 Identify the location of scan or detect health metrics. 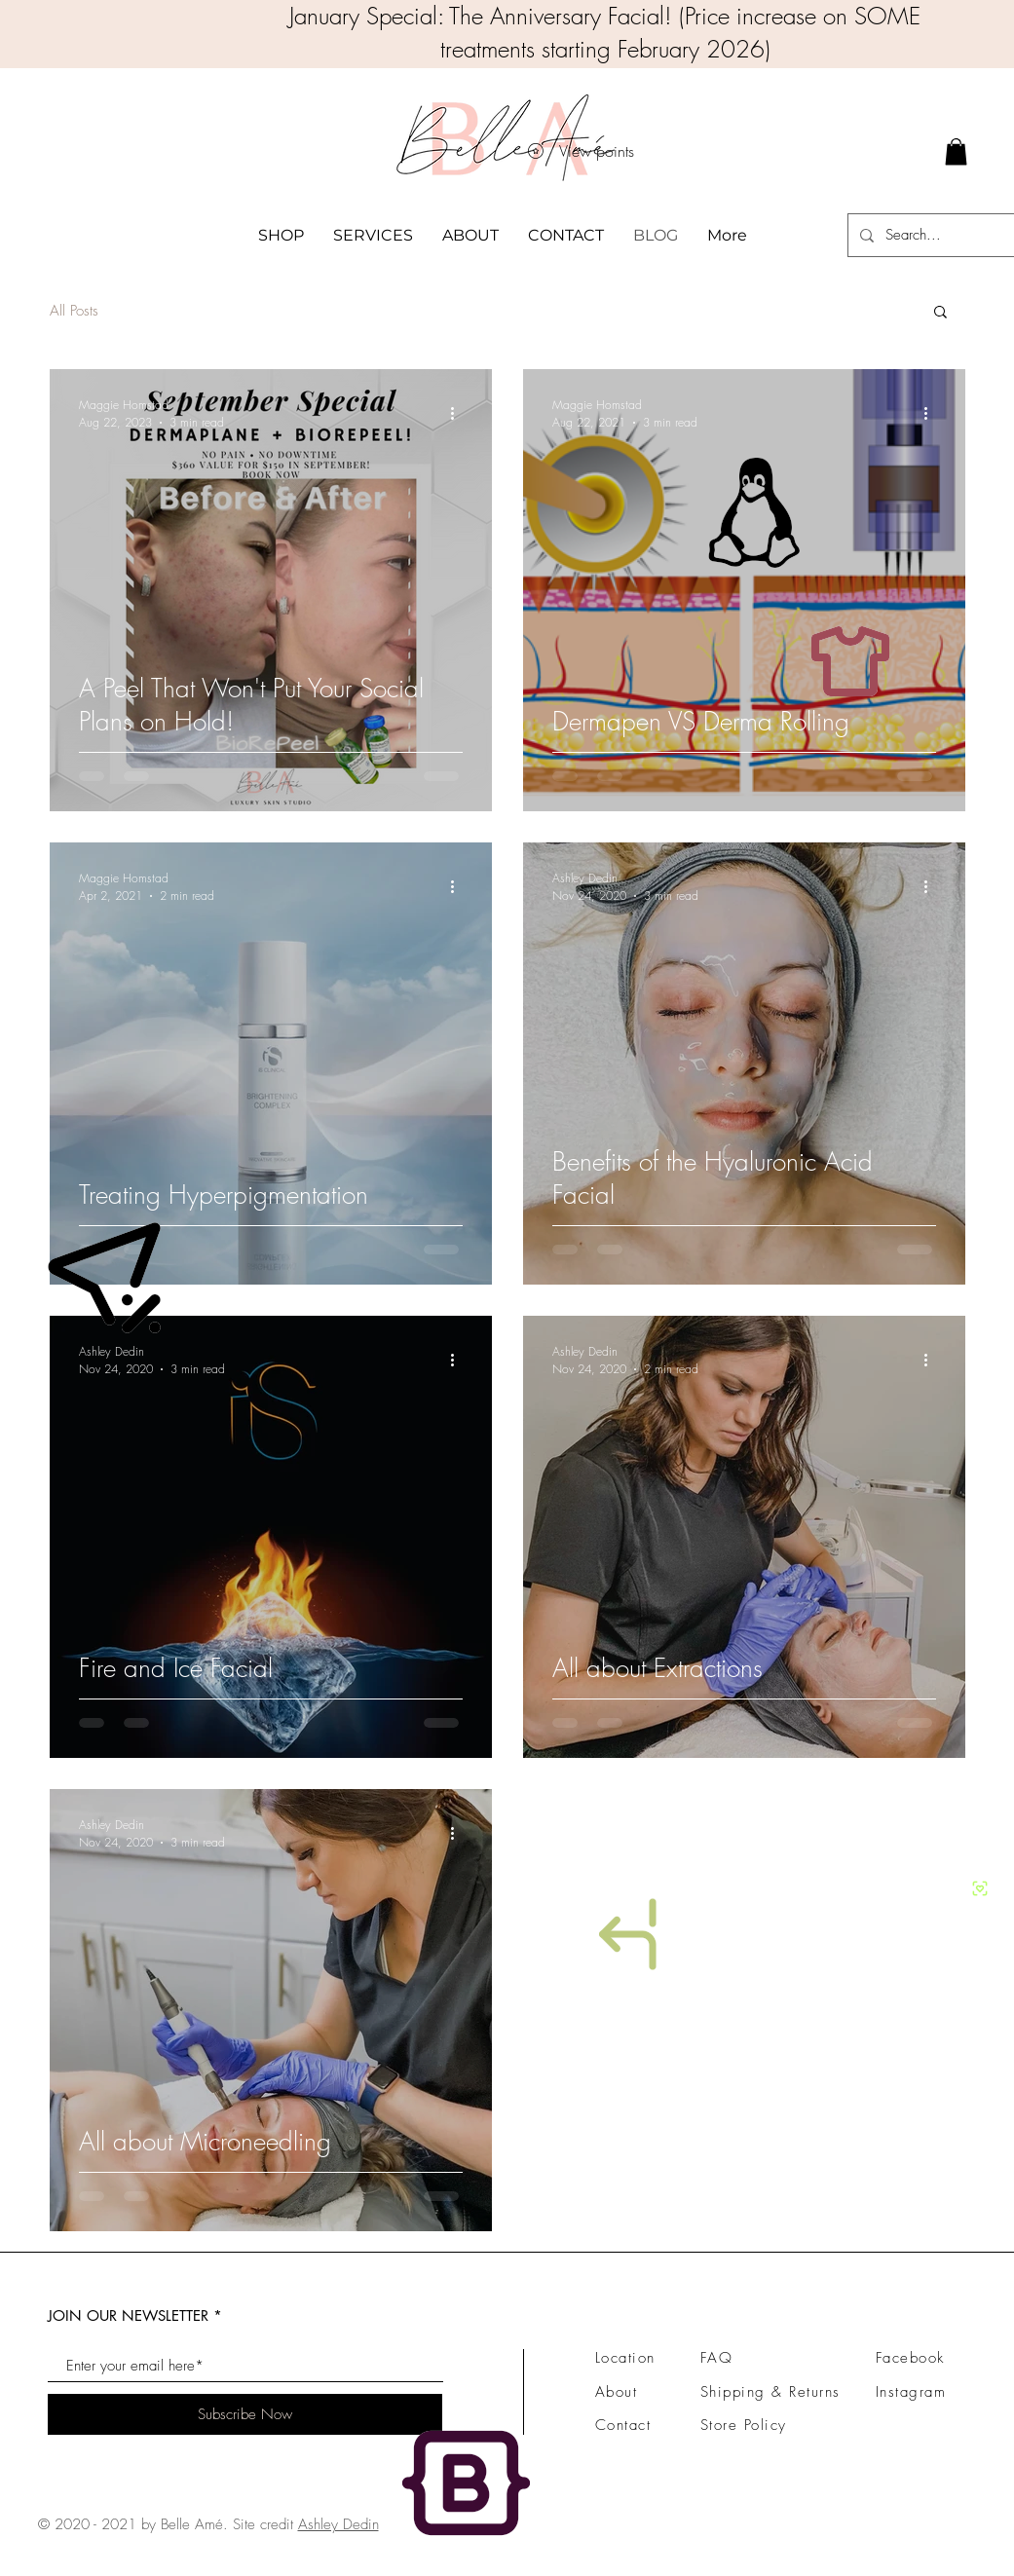
(980, 1888).